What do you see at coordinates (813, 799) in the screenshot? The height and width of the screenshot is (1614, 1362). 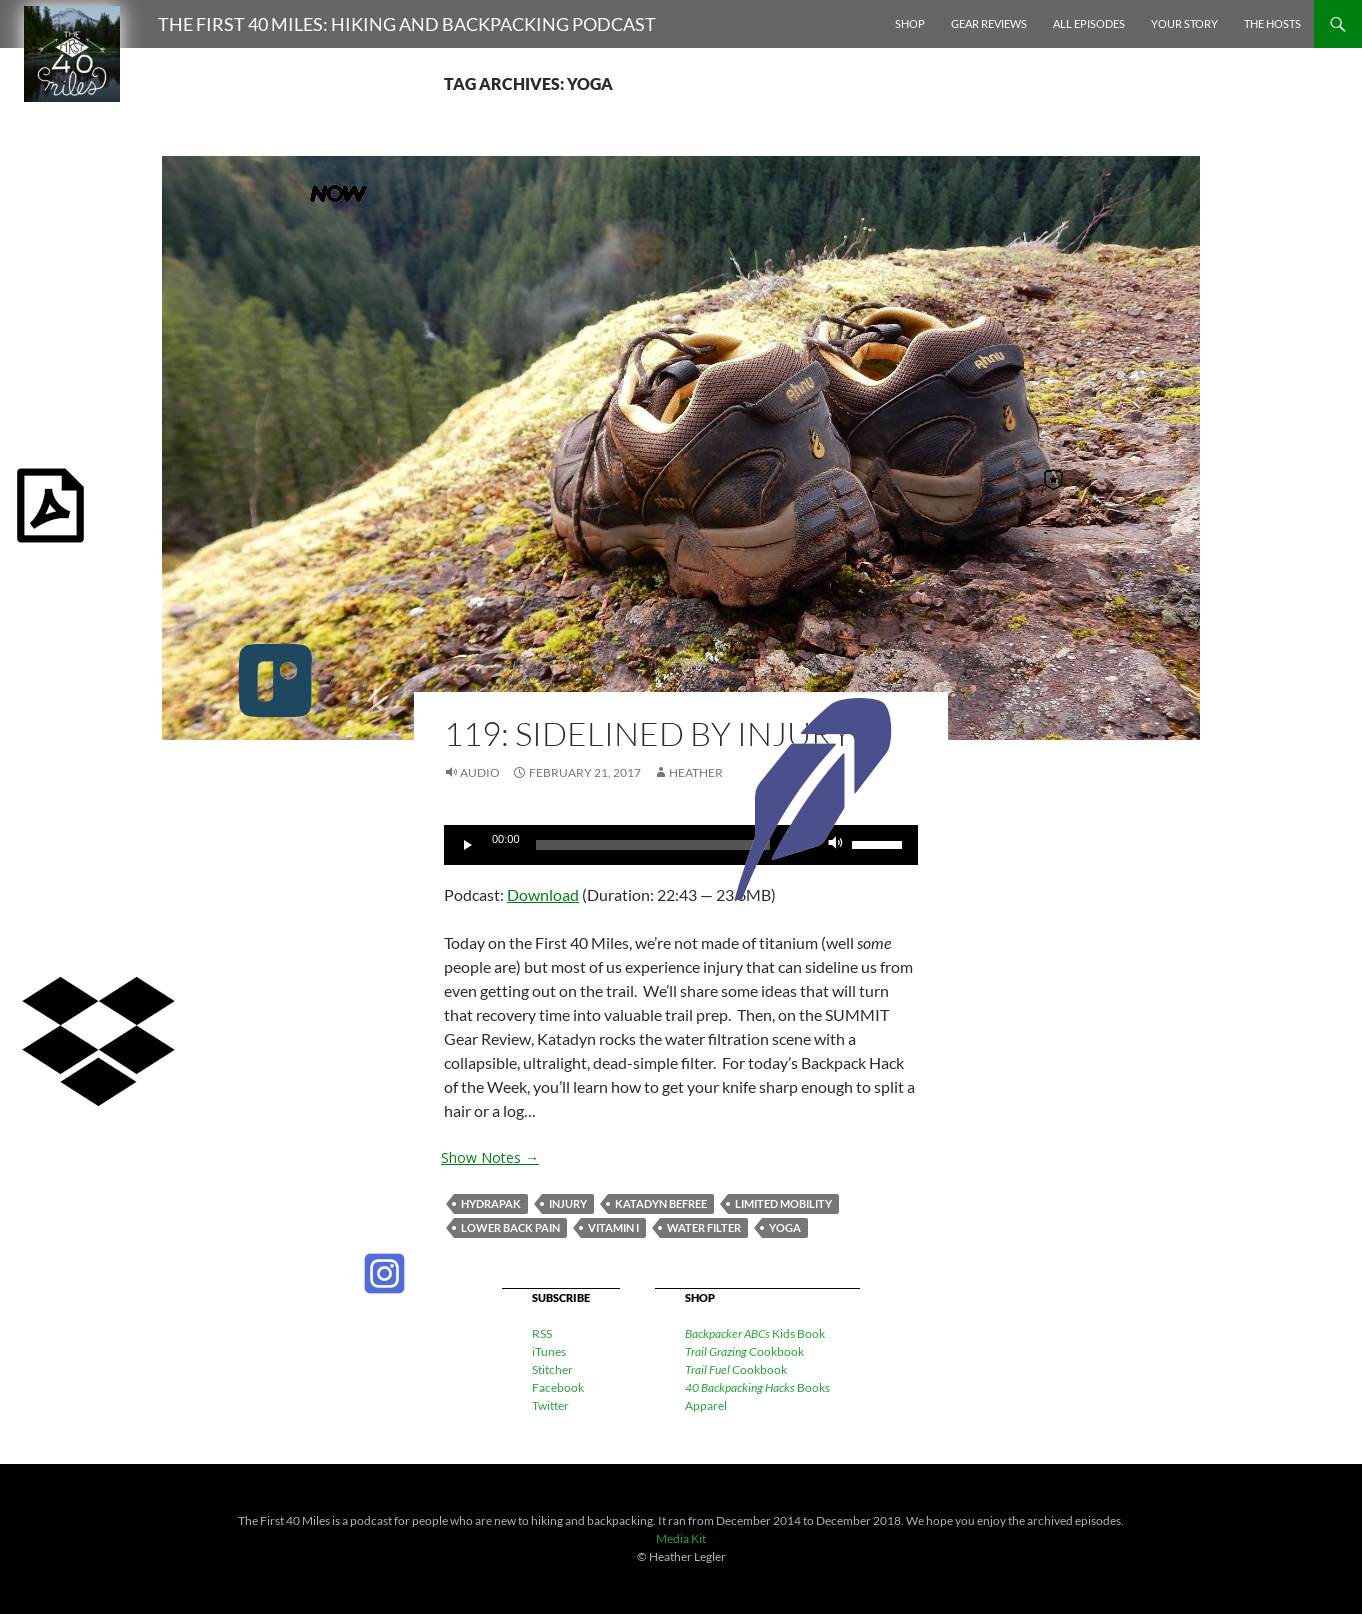 I see `open the Robinhood investing app` at bounding box center [813, 799].